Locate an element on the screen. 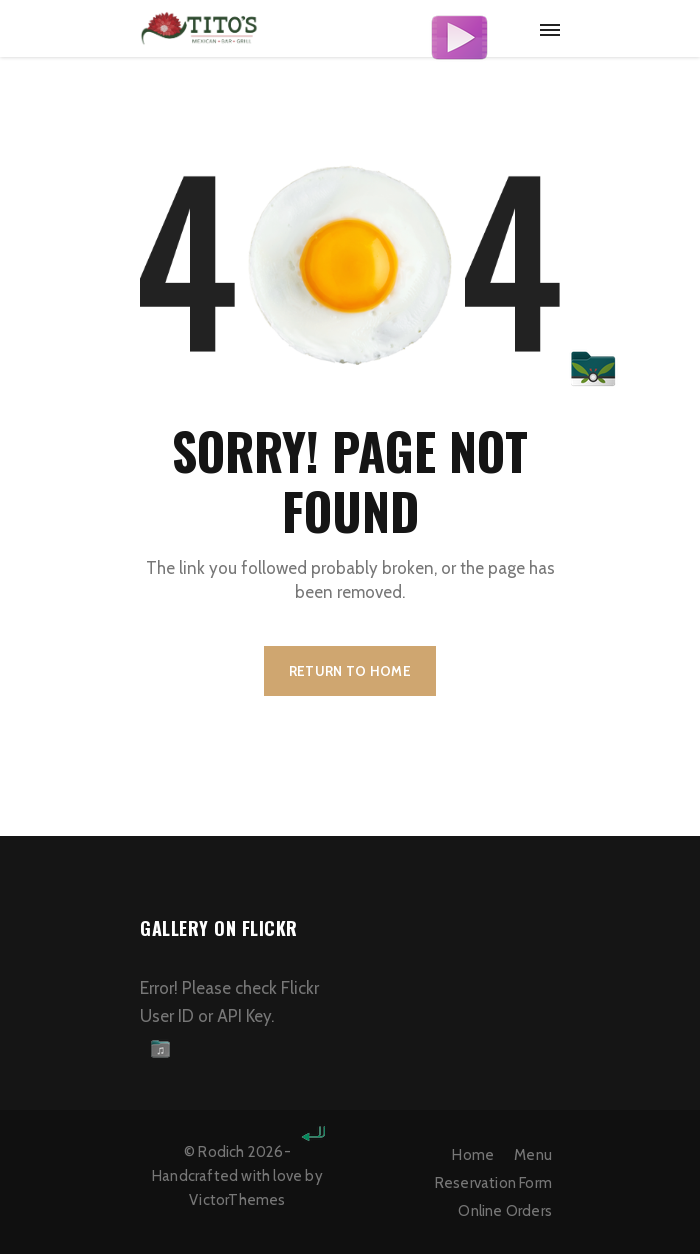 This screenshot has height=1254, width=700. open your music folder is located at coordinates (160, 1048).